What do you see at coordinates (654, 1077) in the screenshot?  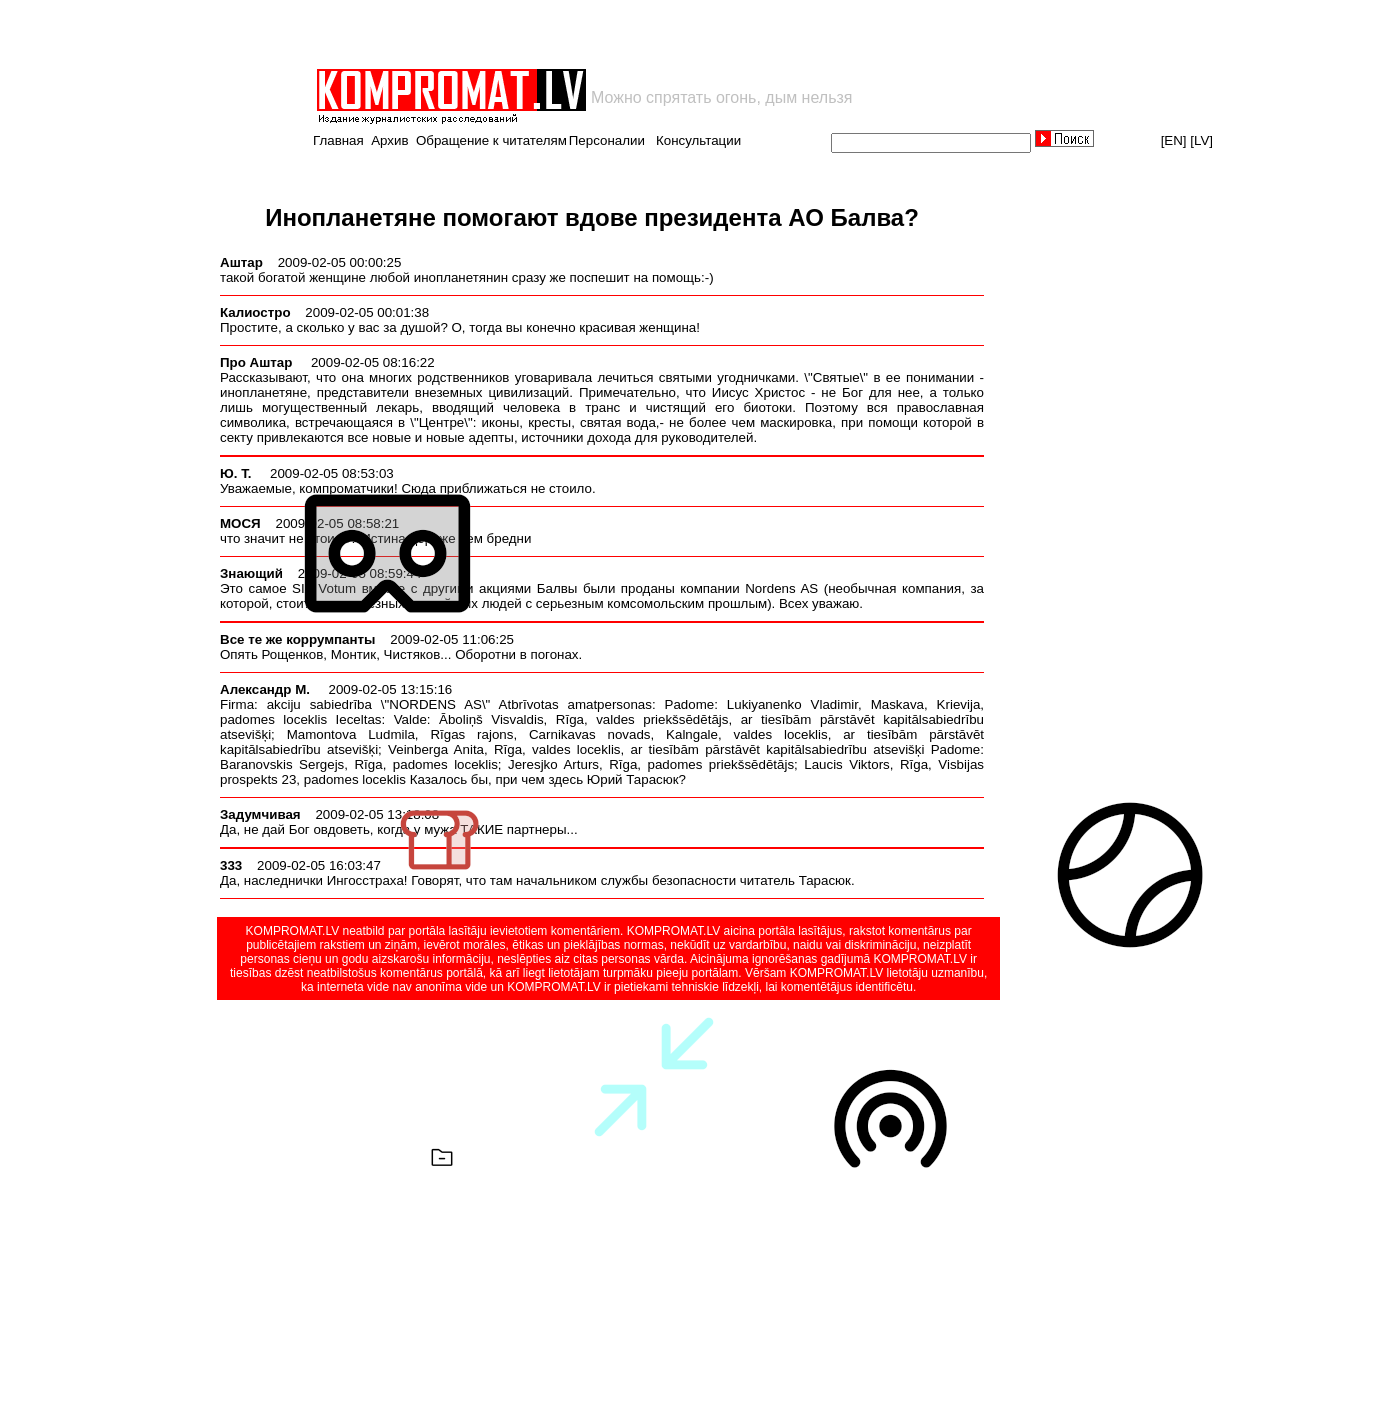 I see `minimize or collapse the current window` at bounding box center [654, 1077].